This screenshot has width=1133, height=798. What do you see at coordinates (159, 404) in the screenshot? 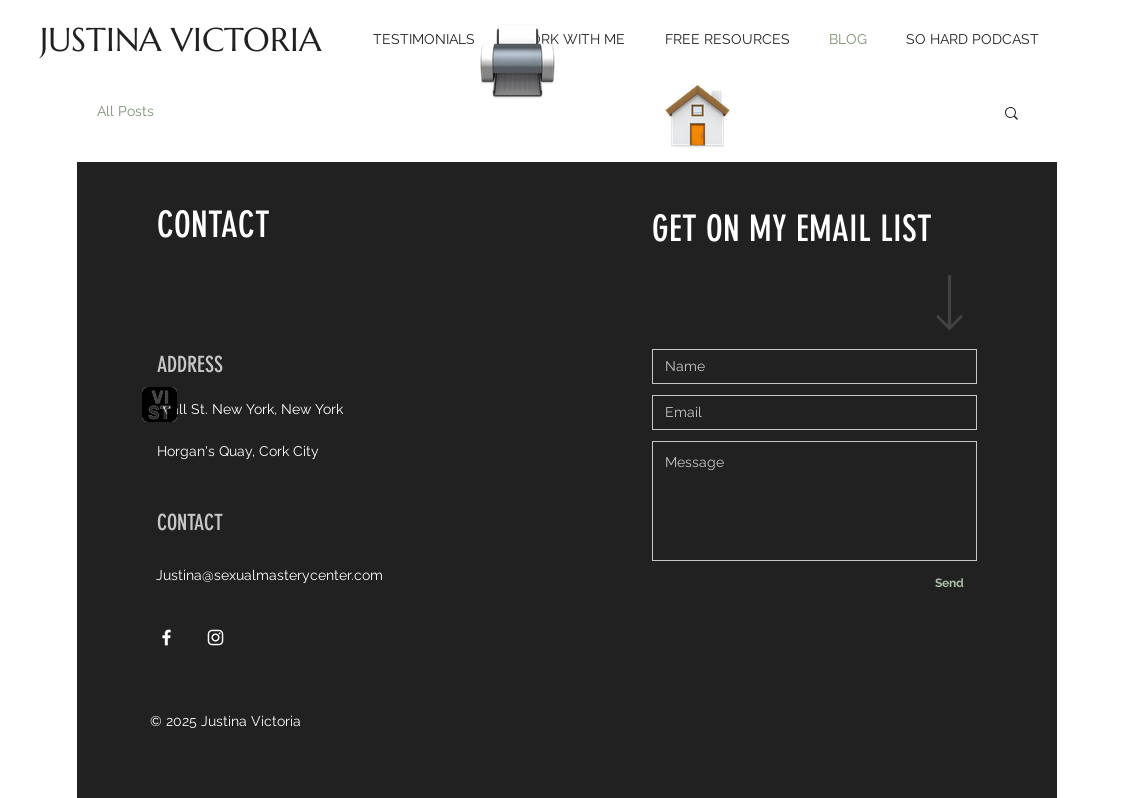
I see `vietnamese input method - simple telex keyboard` at bounding box center [159, 404].